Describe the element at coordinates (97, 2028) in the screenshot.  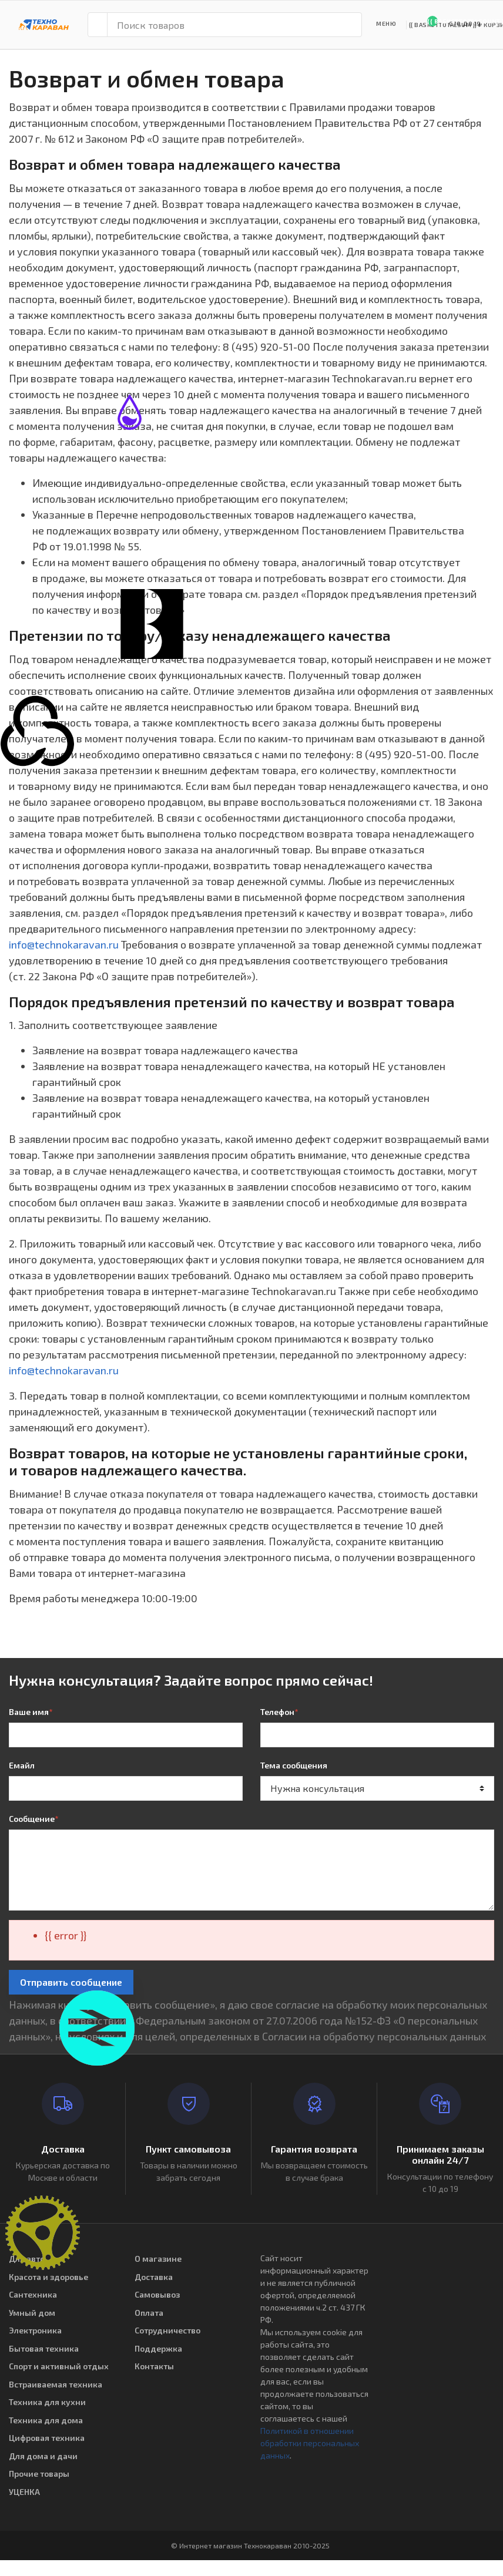
I see `access National Rail train services and schedules` at that location.